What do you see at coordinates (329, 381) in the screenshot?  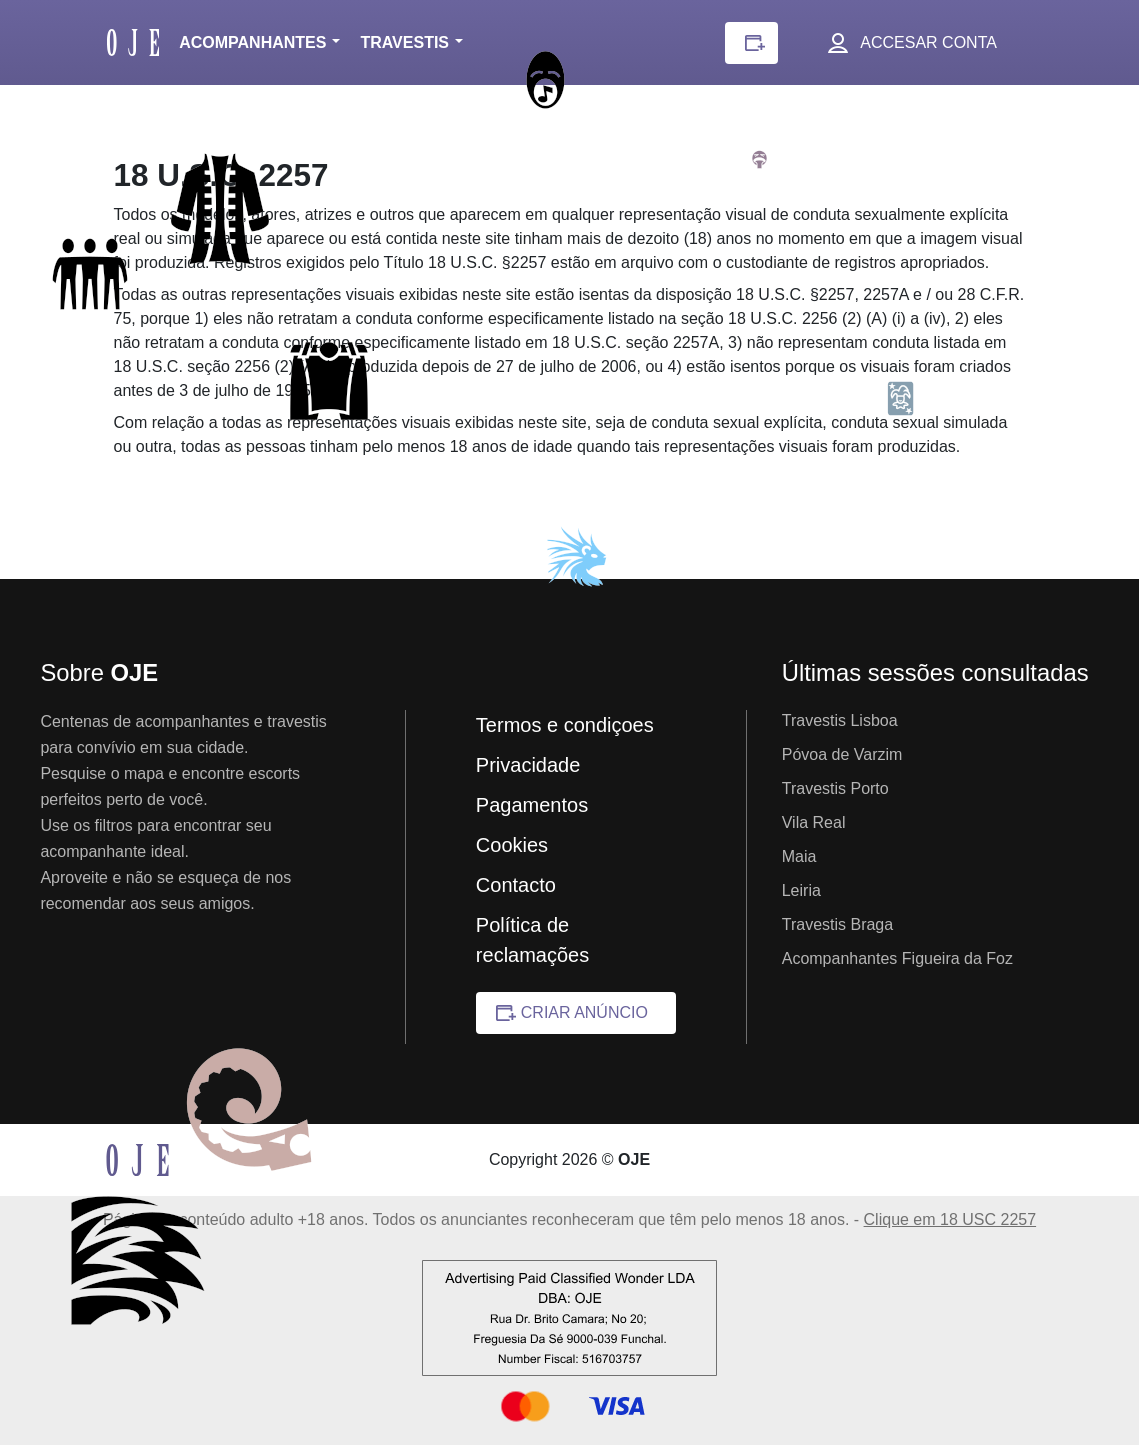 I see `equip basic armor or clothing item` at bounding box center [329, 381].